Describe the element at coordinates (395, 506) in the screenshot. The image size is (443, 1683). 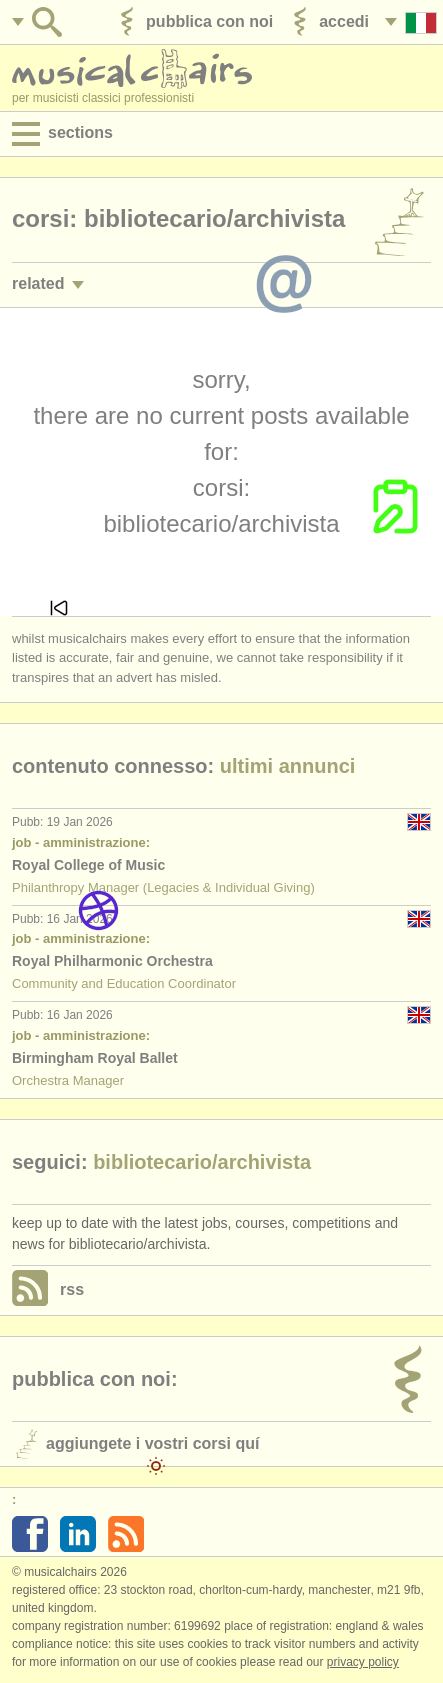
I see `edit clipboard contents` at that location.